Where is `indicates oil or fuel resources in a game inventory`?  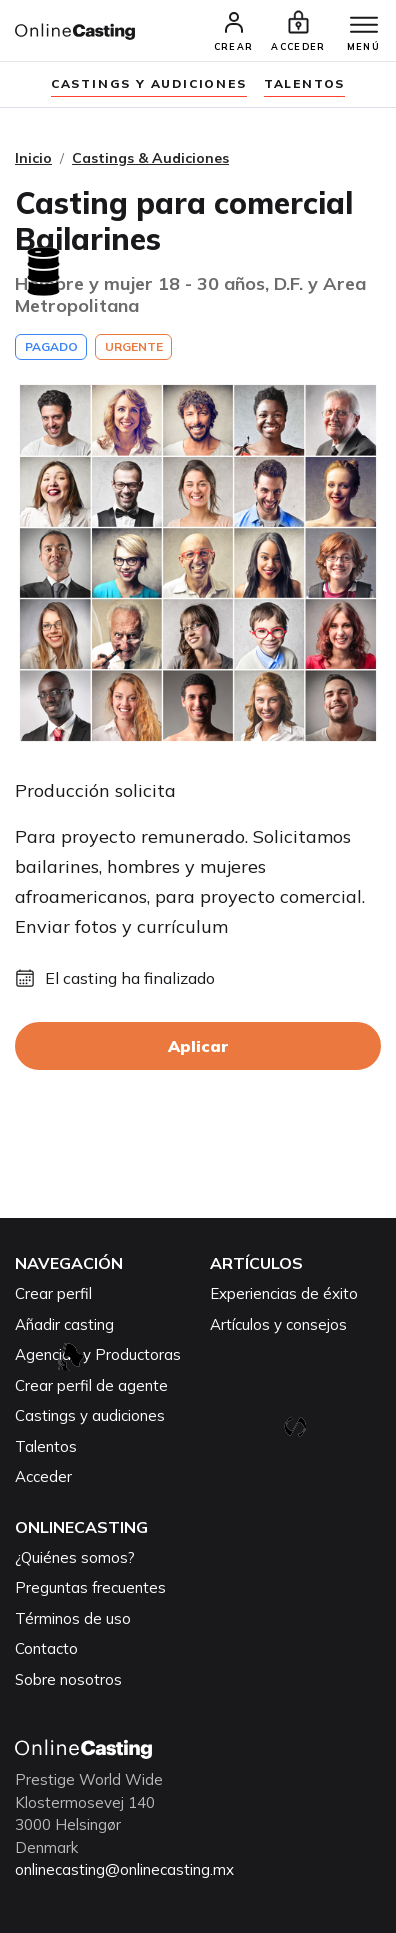 indicates oil or fuel resources in a game inventory is located at coordinates (43, 271).